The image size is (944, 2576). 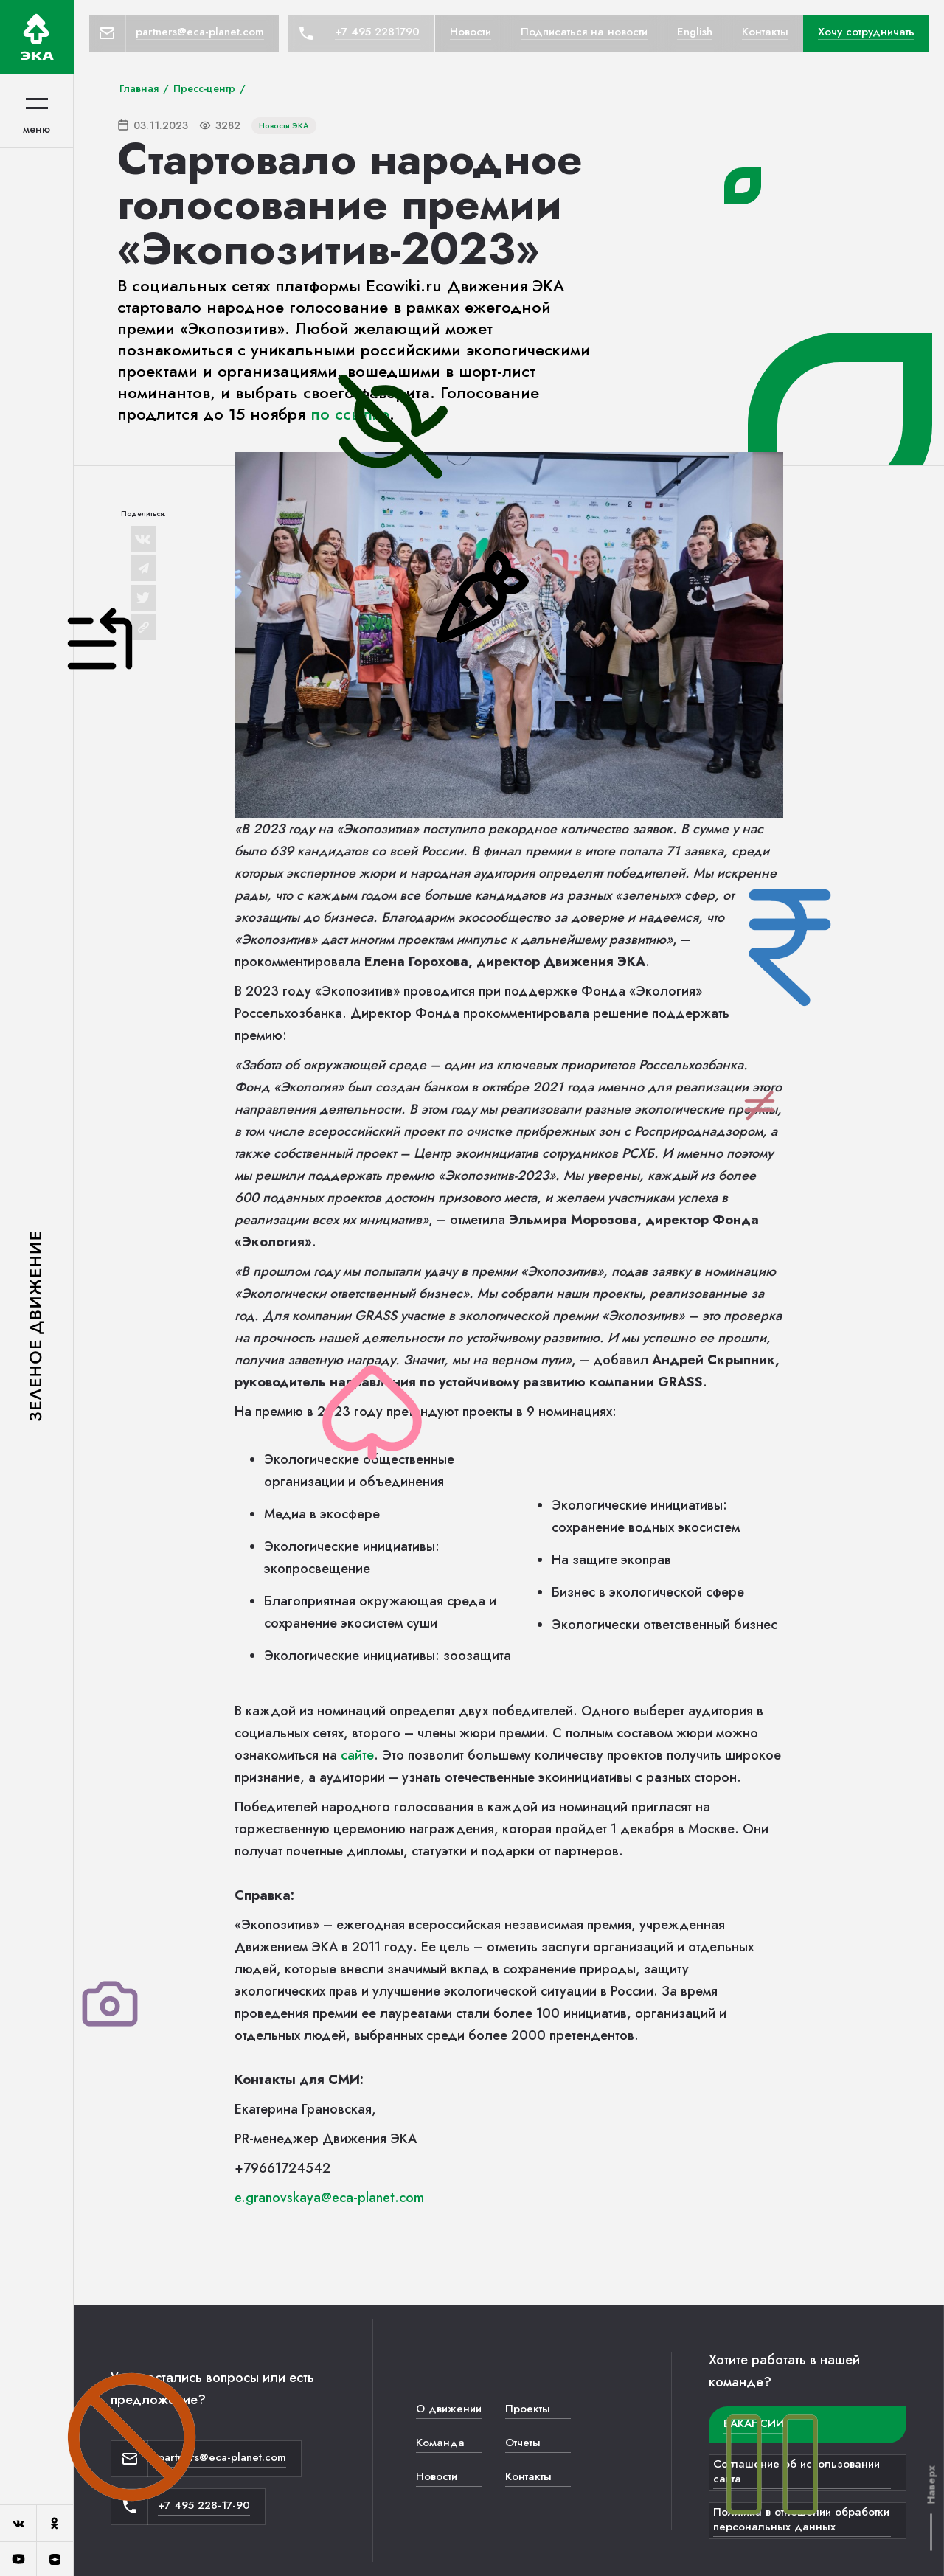 What do you see at coordinates (110, 2004) in the screenshot?
I see `take a photo` at bounding box center [110, 2004].